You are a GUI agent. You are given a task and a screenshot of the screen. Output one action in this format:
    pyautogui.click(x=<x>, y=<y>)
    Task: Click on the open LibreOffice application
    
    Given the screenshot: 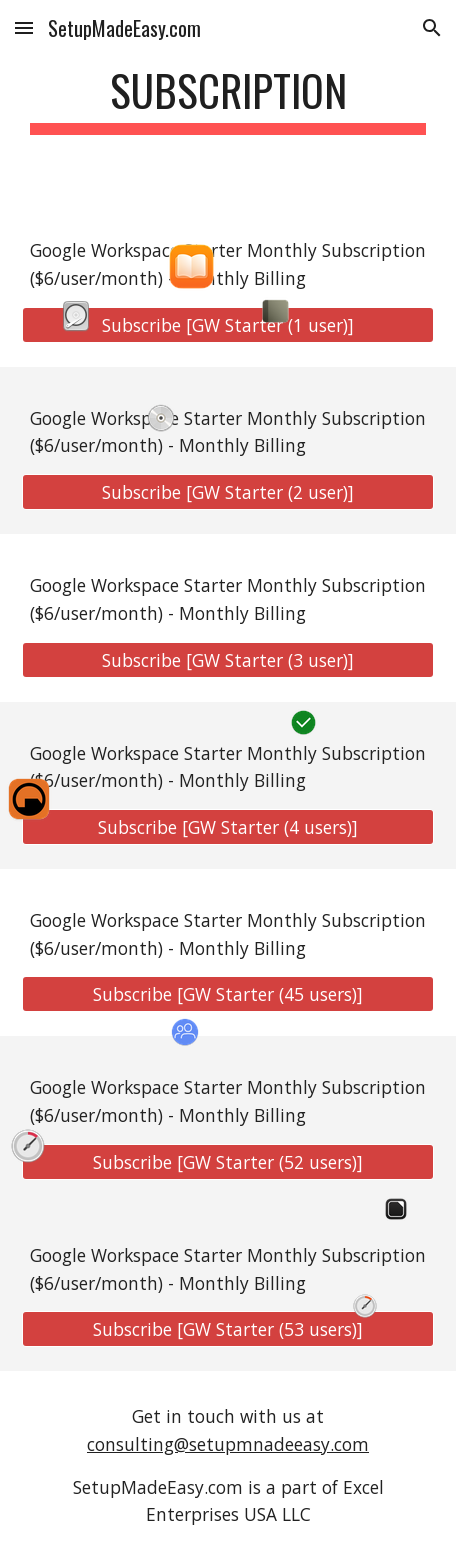 What is the action you would take?
    pyautogui.click(x=396, y=1209)
    